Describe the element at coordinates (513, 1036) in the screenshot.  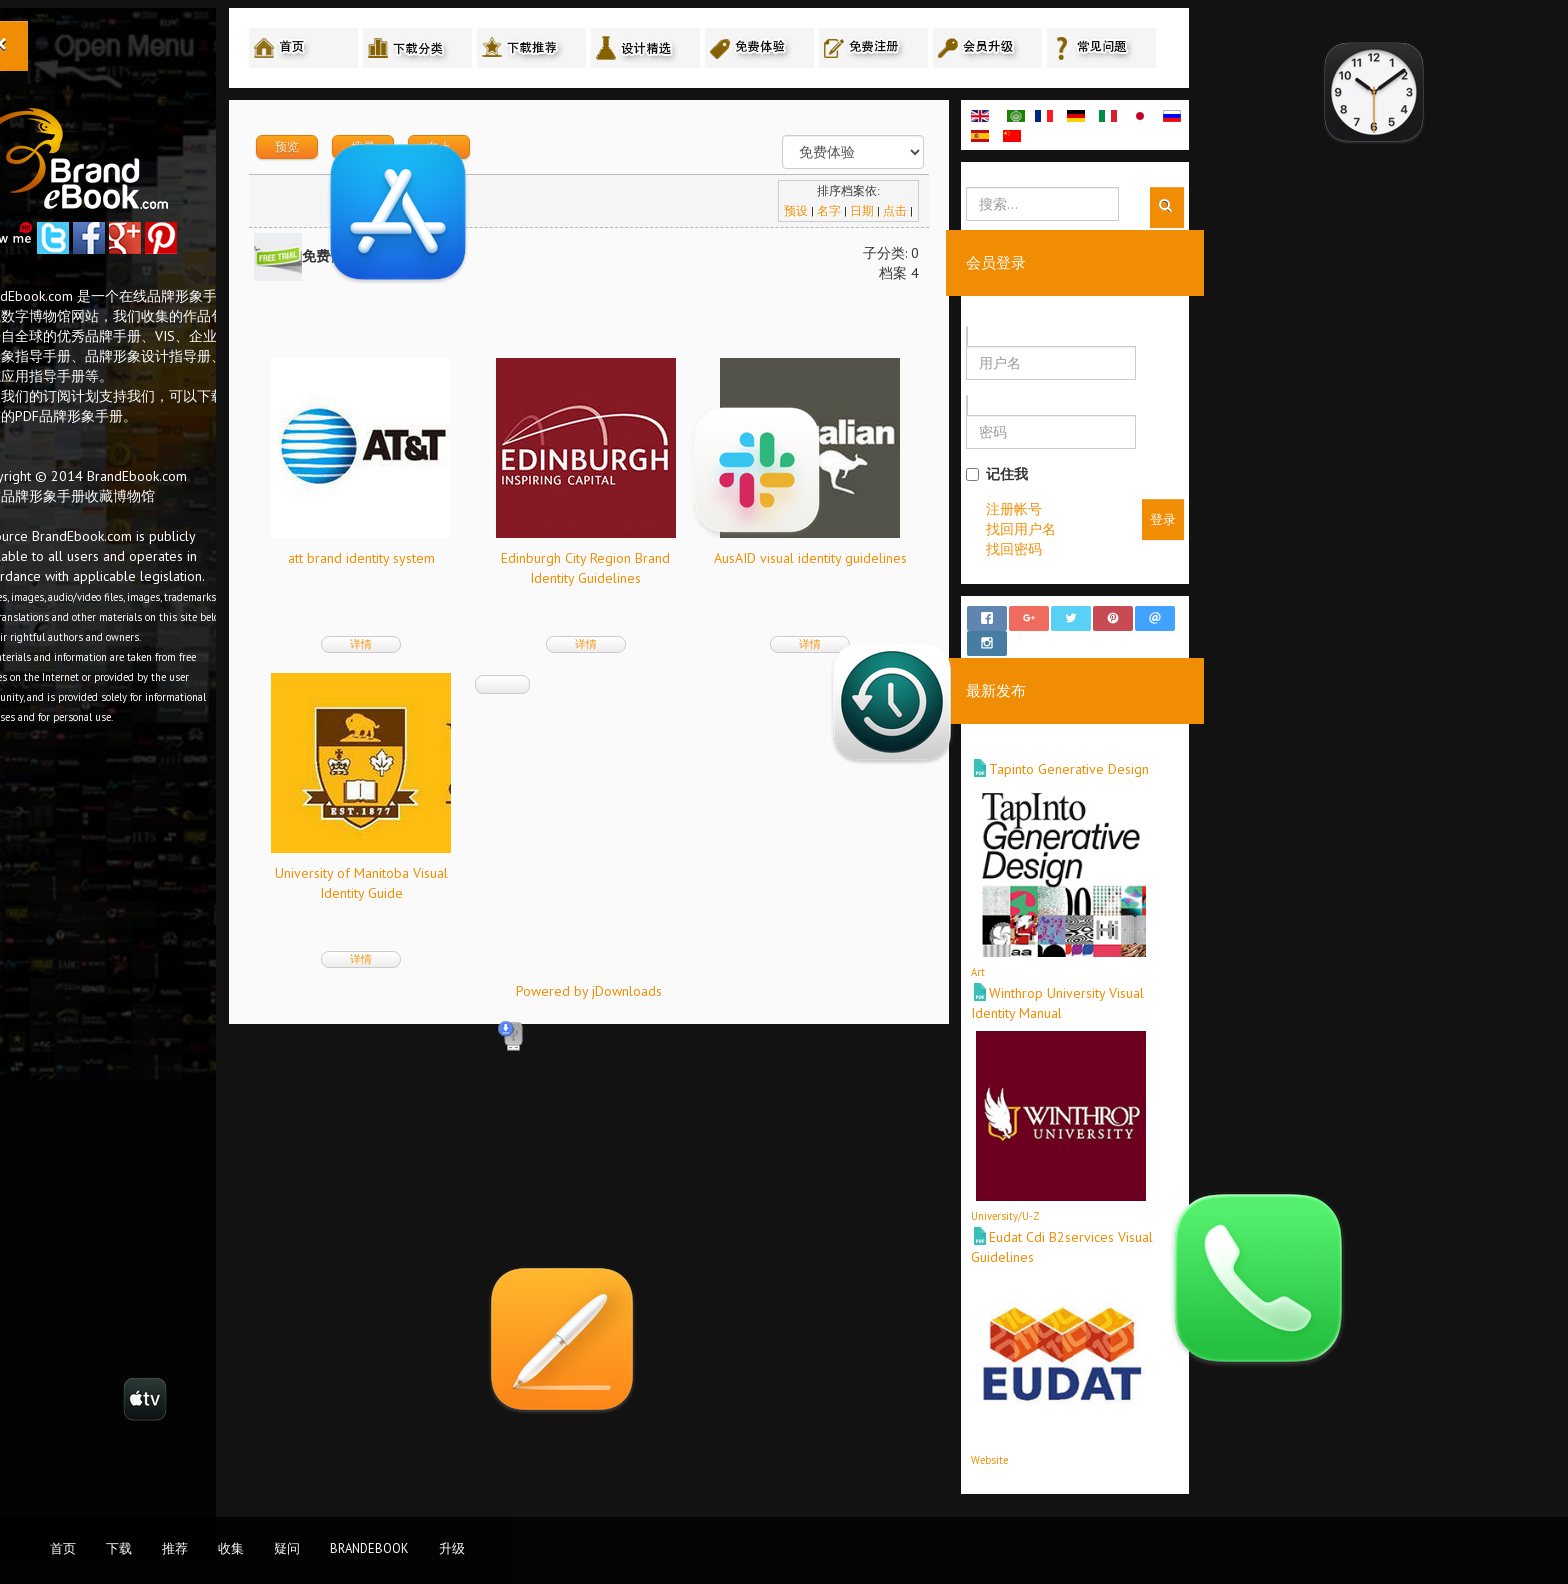
I see `create a bootable USB drive` at that location.